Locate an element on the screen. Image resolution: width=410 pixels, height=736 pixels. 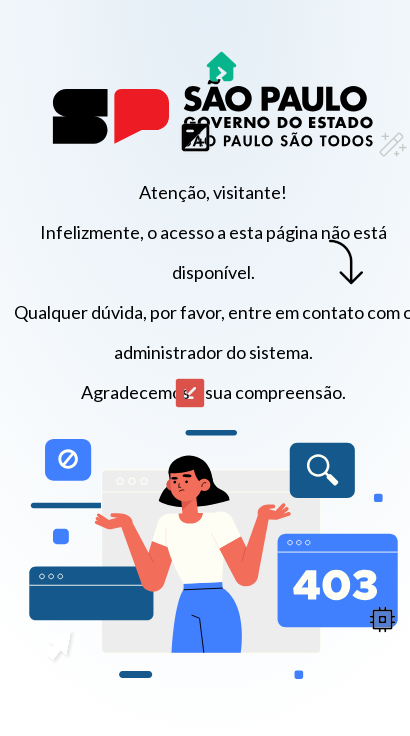
apply automatic enhancements or effects is located at coordinates (391, 144).